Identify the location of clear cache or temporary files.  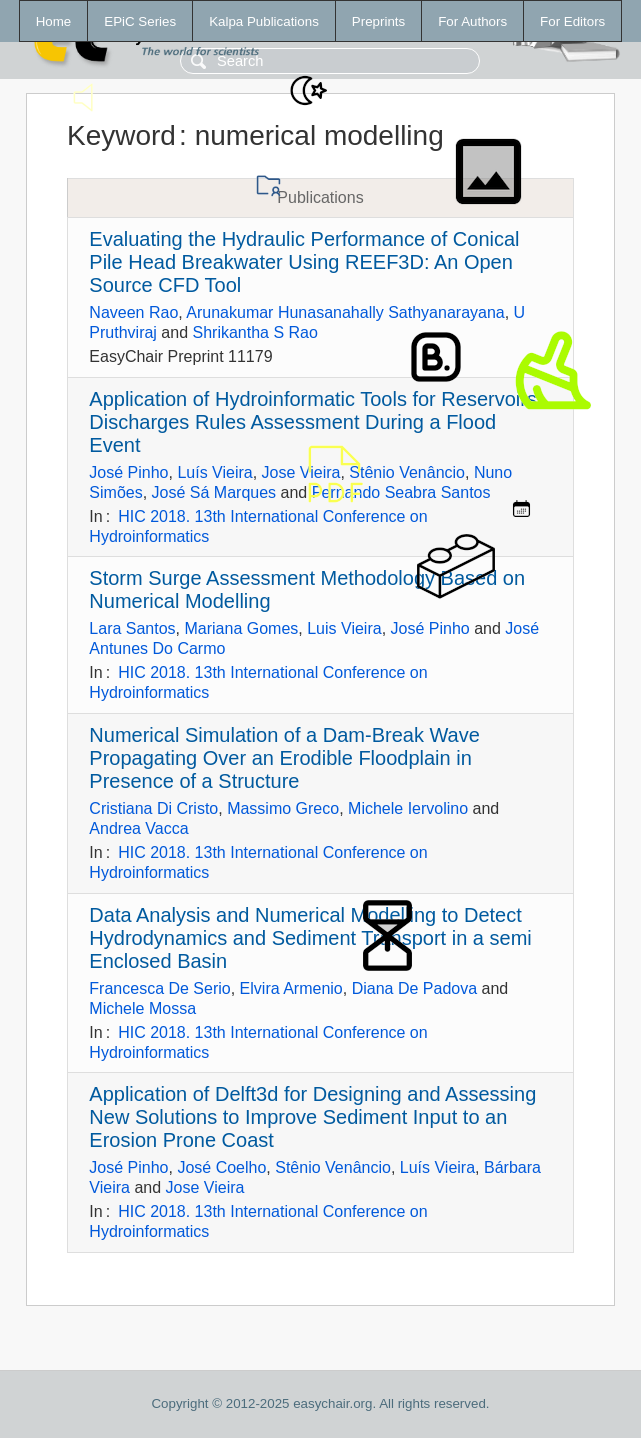
(552, 373).